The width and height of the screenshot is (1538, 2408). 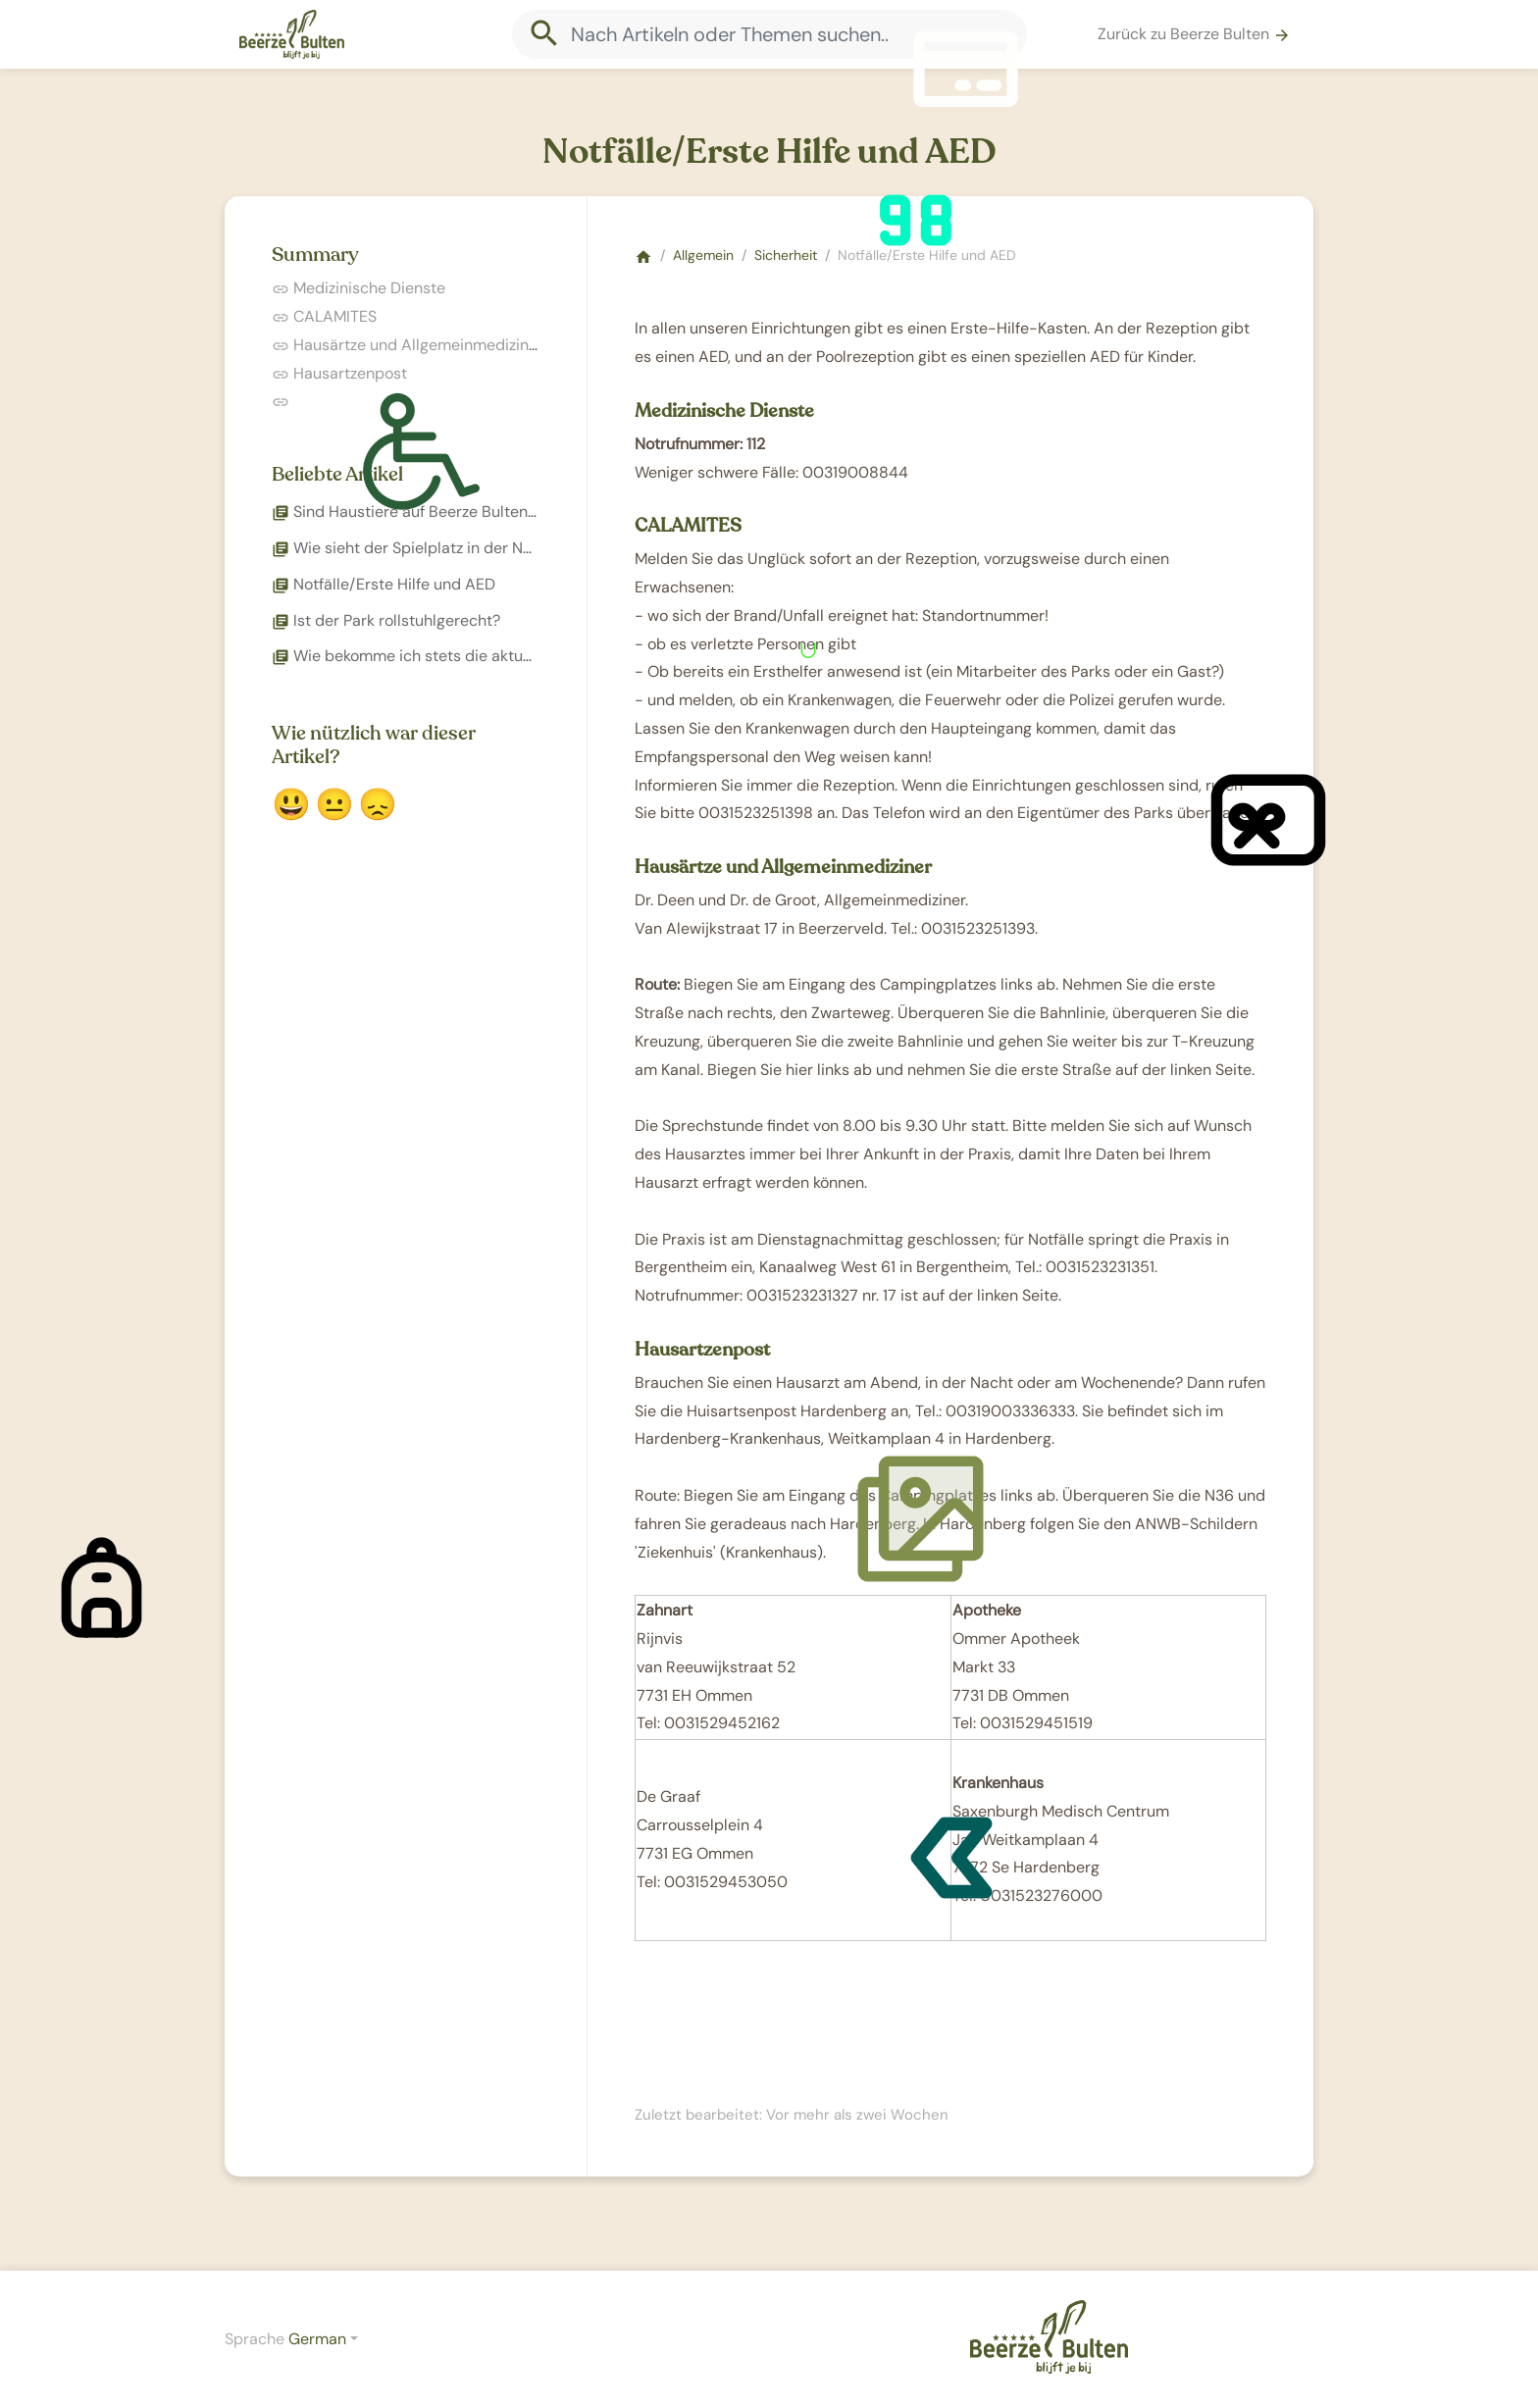 What do you see at coordinates (101, 1587) in the screenshot?
I see `access your inventory or stored items` at bounding box center [101, 1587].